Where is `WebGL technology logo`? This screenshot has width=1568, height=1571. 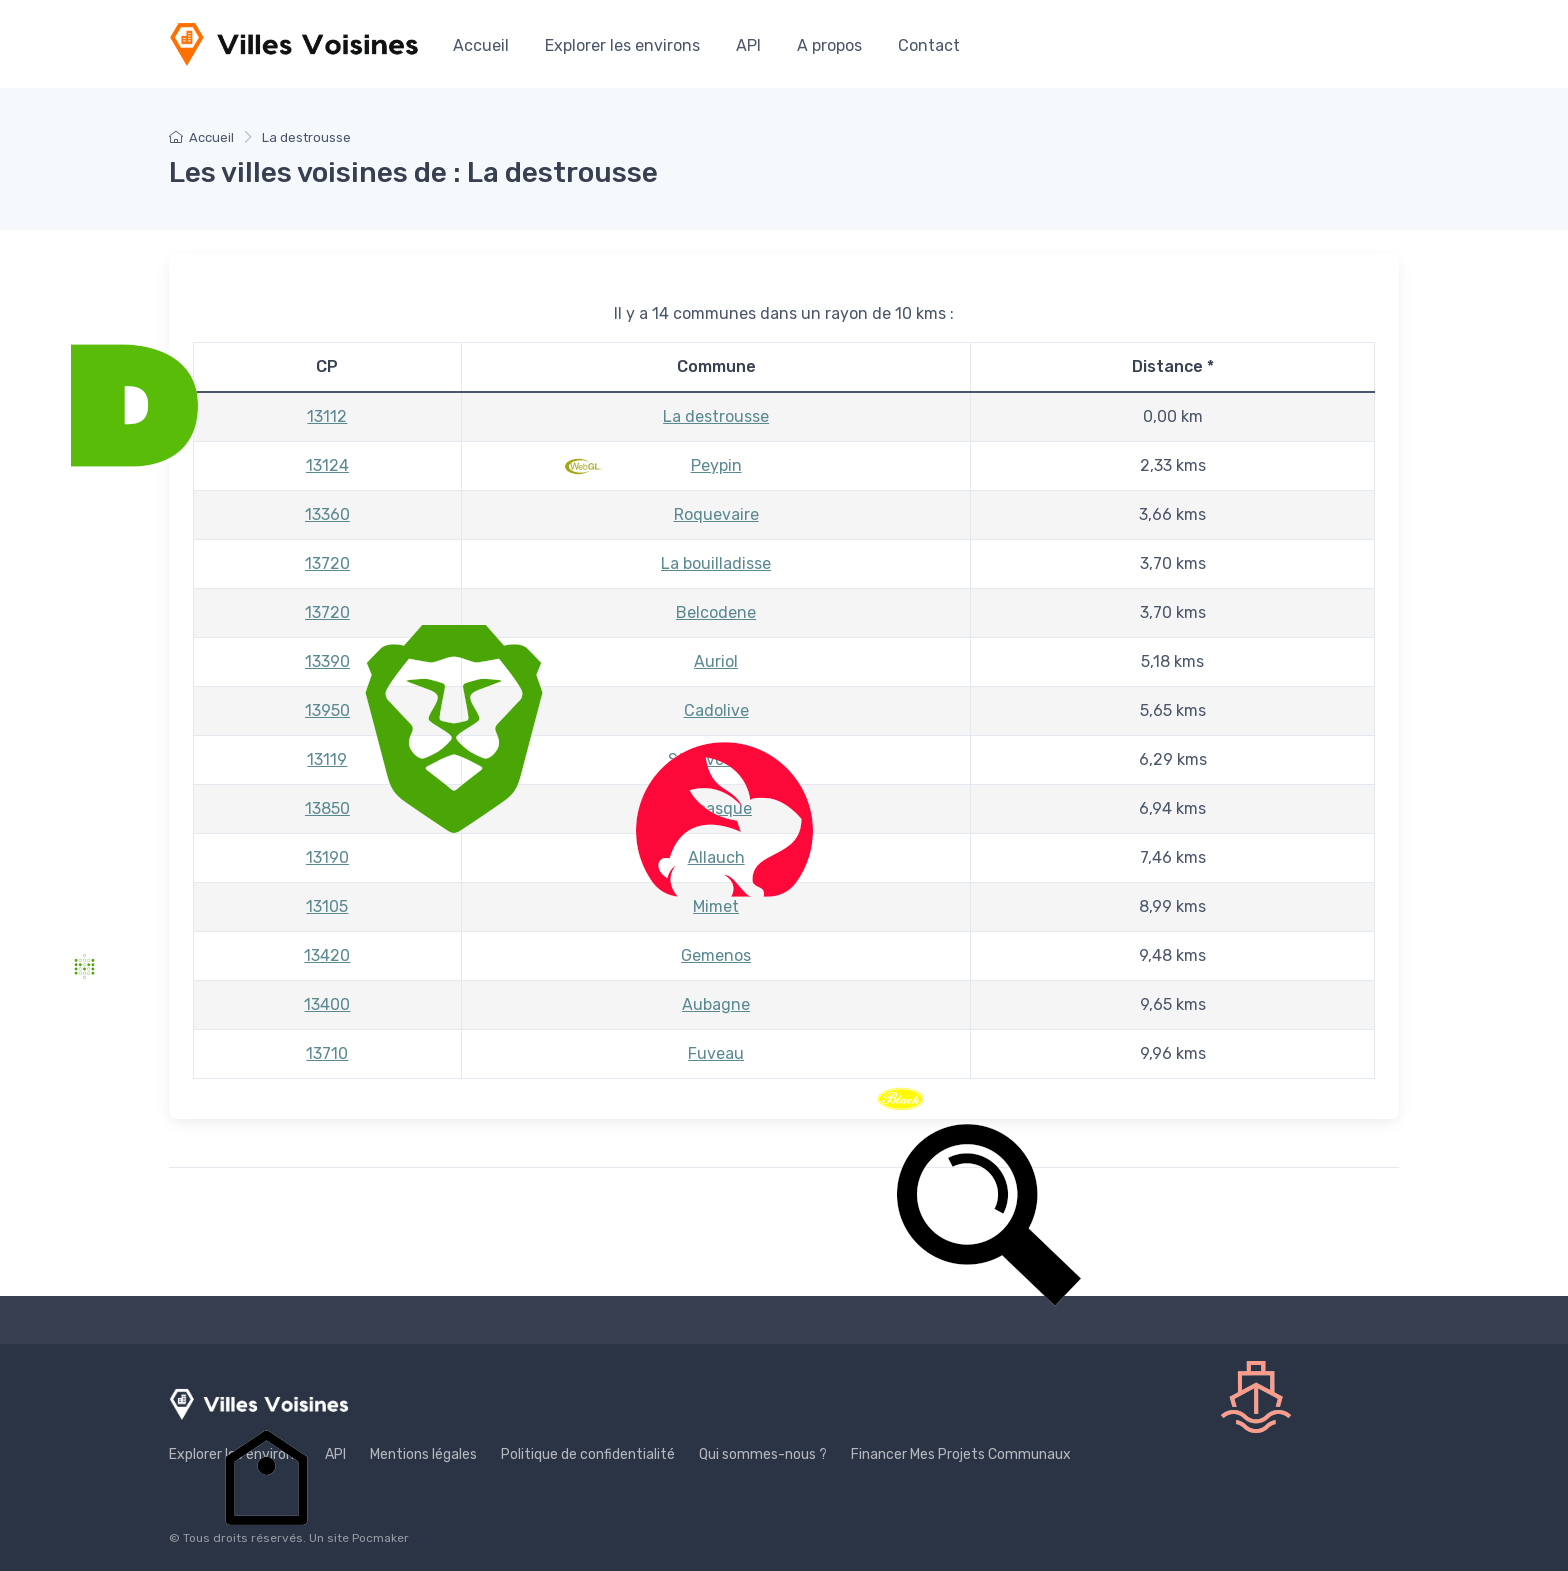 WebGL technology logo is located at coordinates (583, 466).